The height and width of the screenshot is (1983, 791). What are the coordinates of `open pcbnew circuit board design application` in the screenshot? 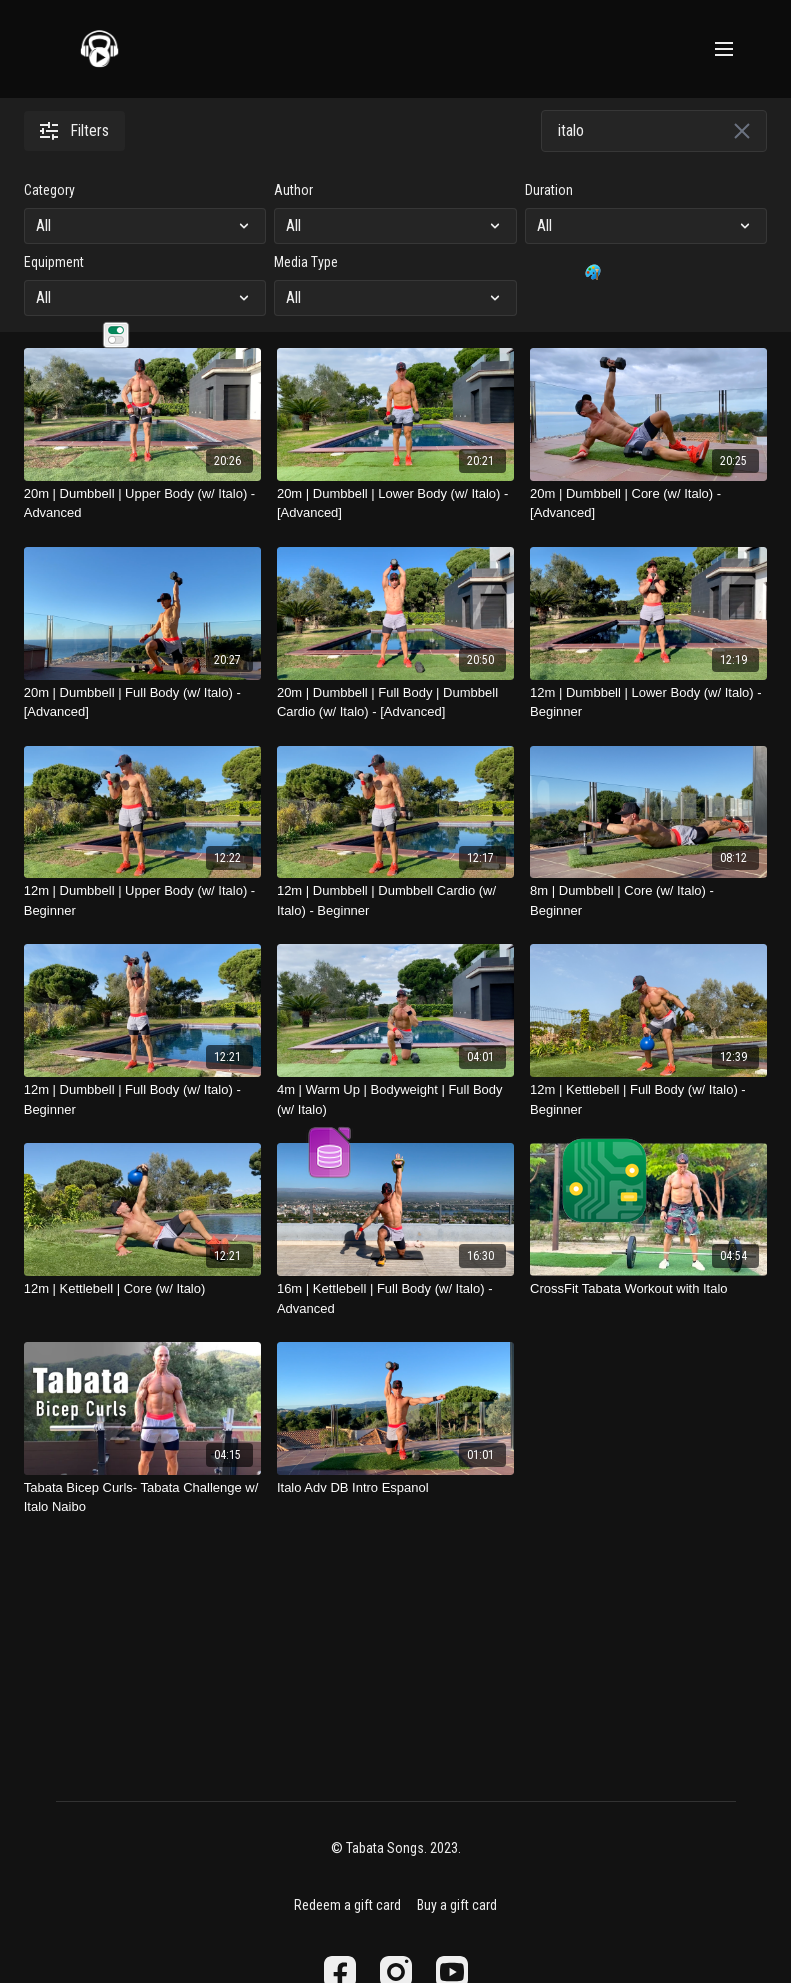 It's located at (604, 1180).